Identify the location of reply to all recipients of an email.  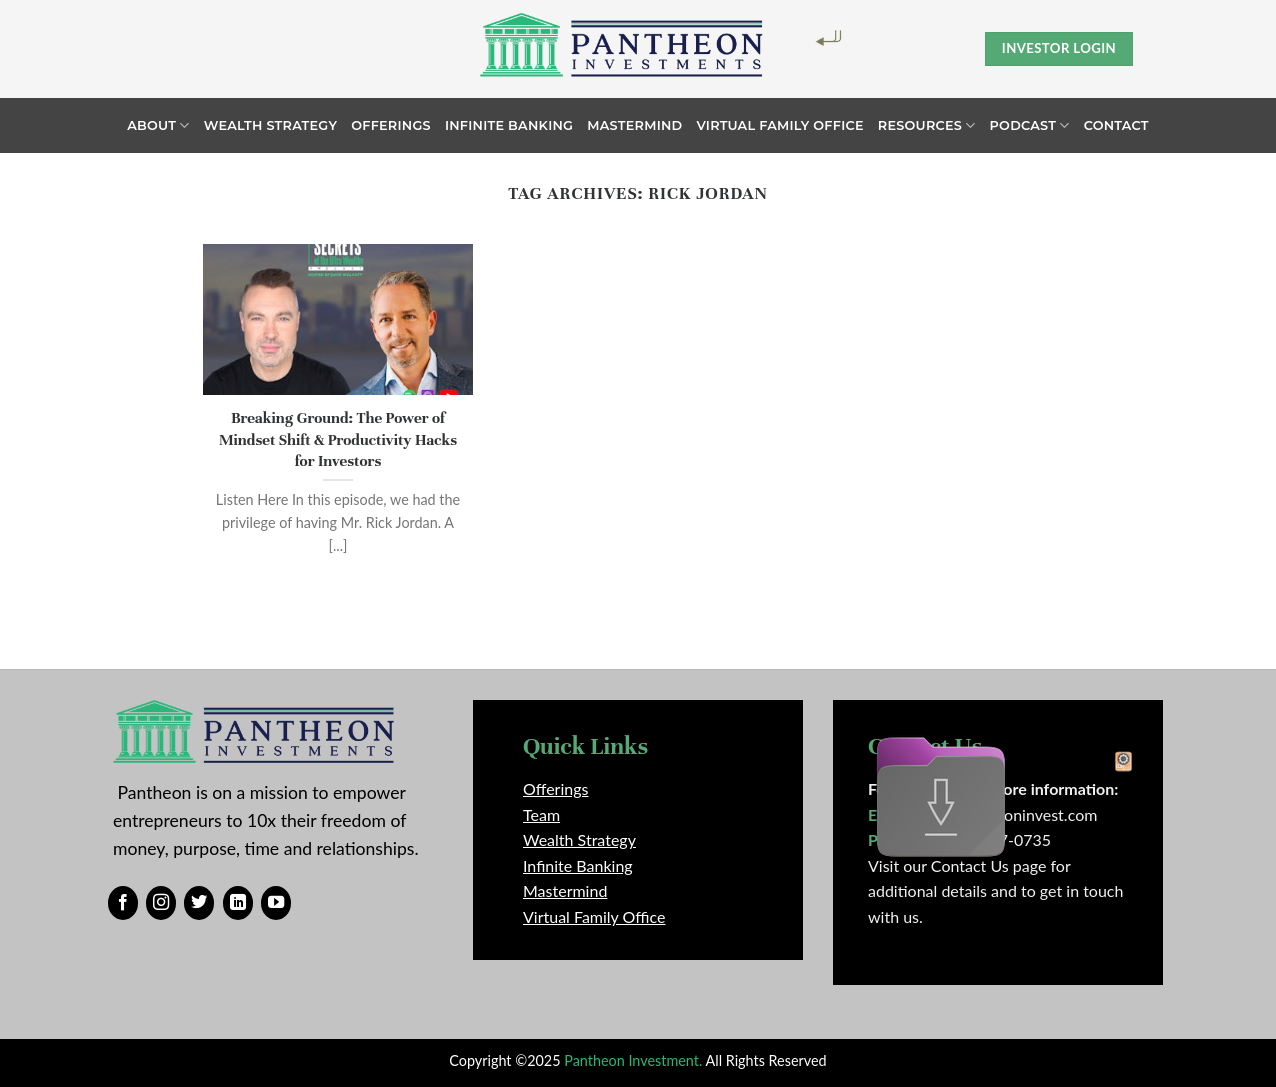
(828, 38).